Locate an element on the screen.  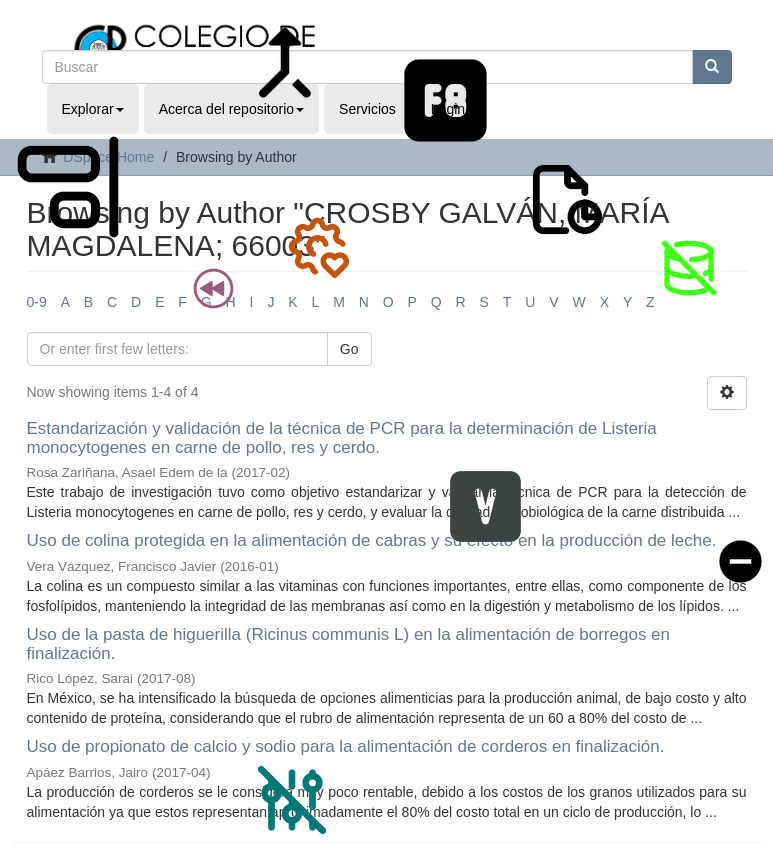
settings or adjustments are disabled is located at coordinates (292, 800).